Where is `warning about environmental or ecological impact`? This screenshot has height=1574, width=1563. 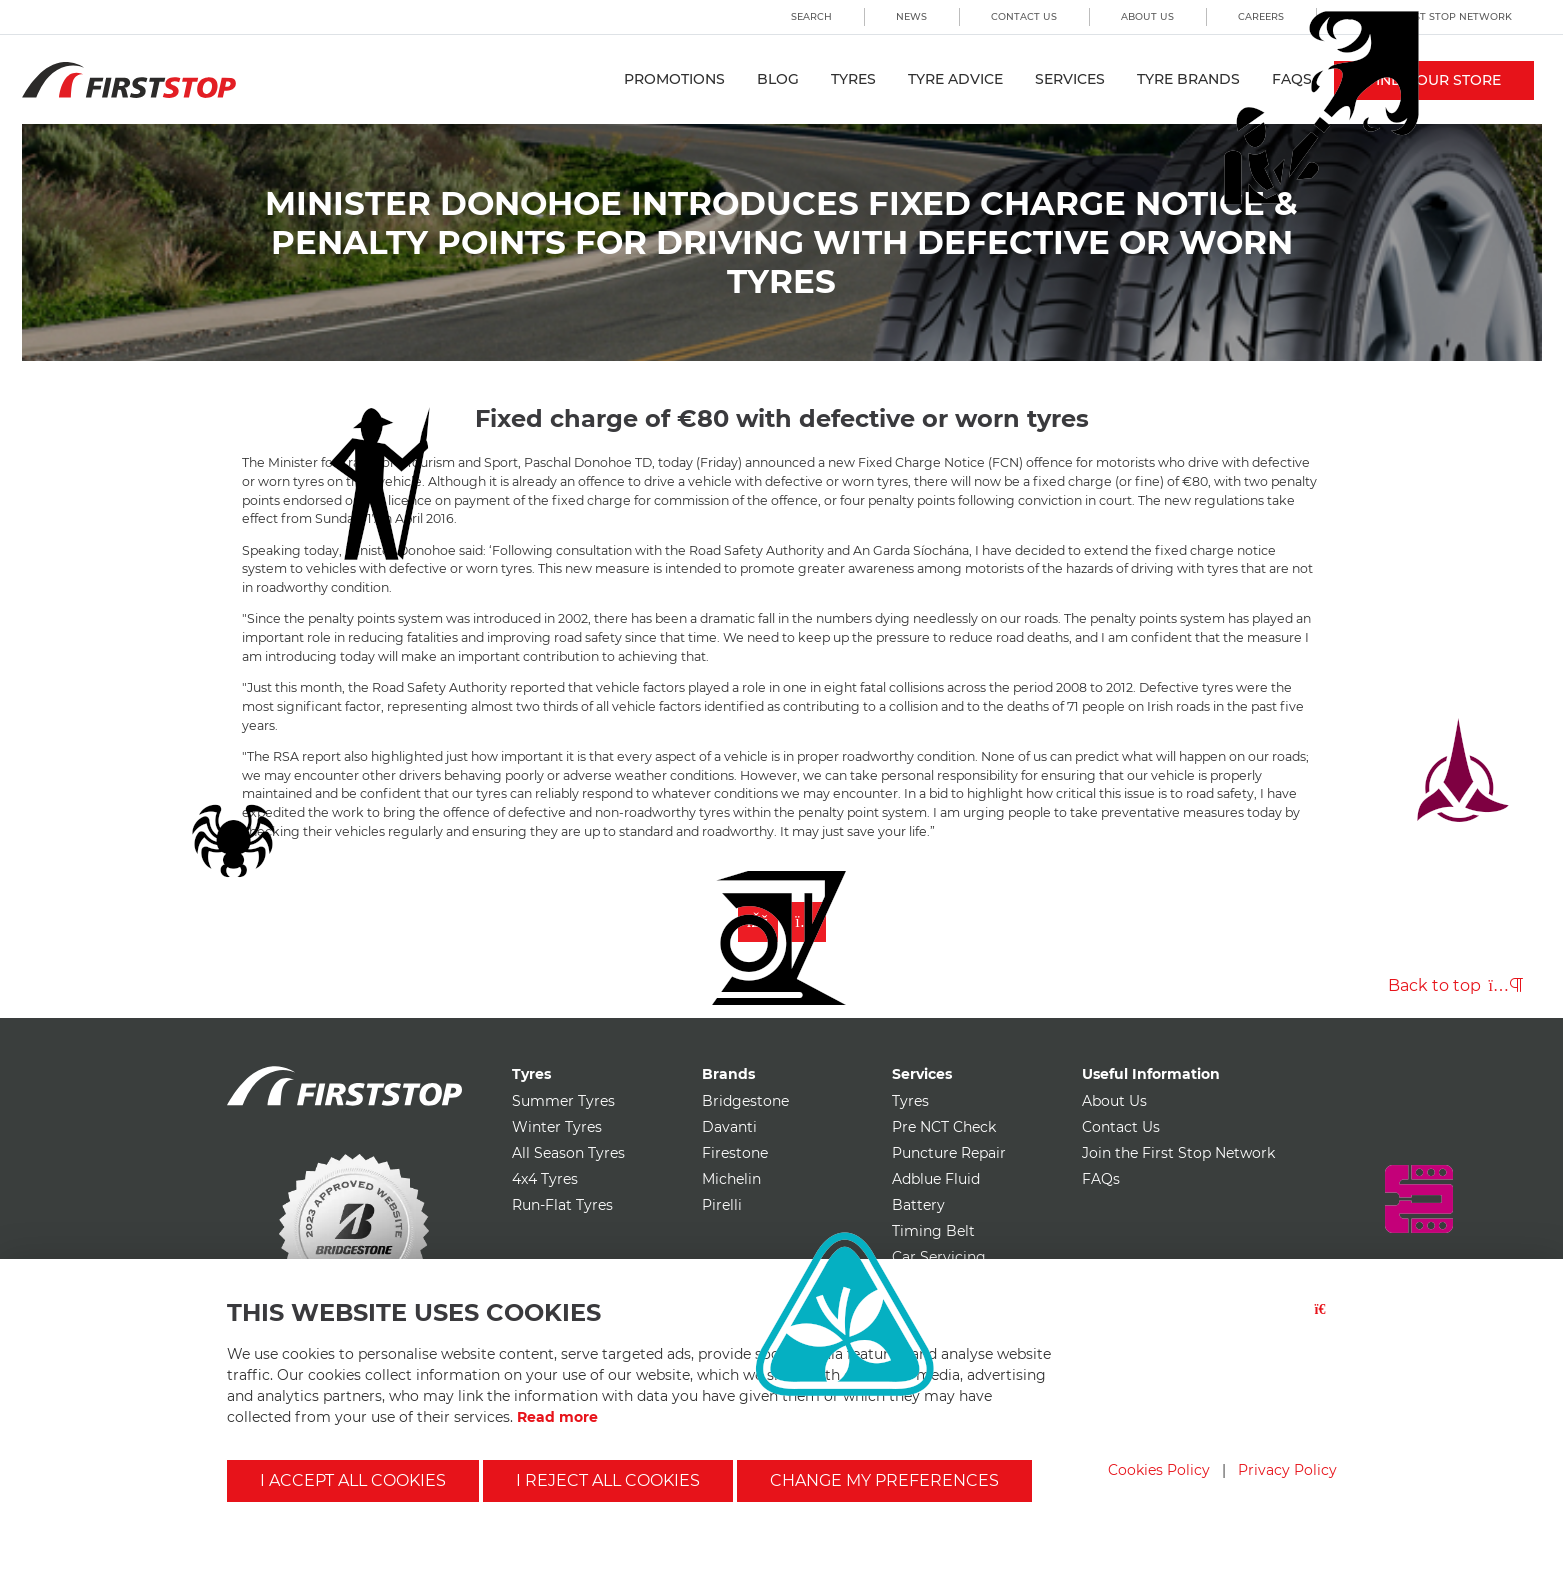
warning about environmental or ecological impact is located at coordinates (844, 1322).